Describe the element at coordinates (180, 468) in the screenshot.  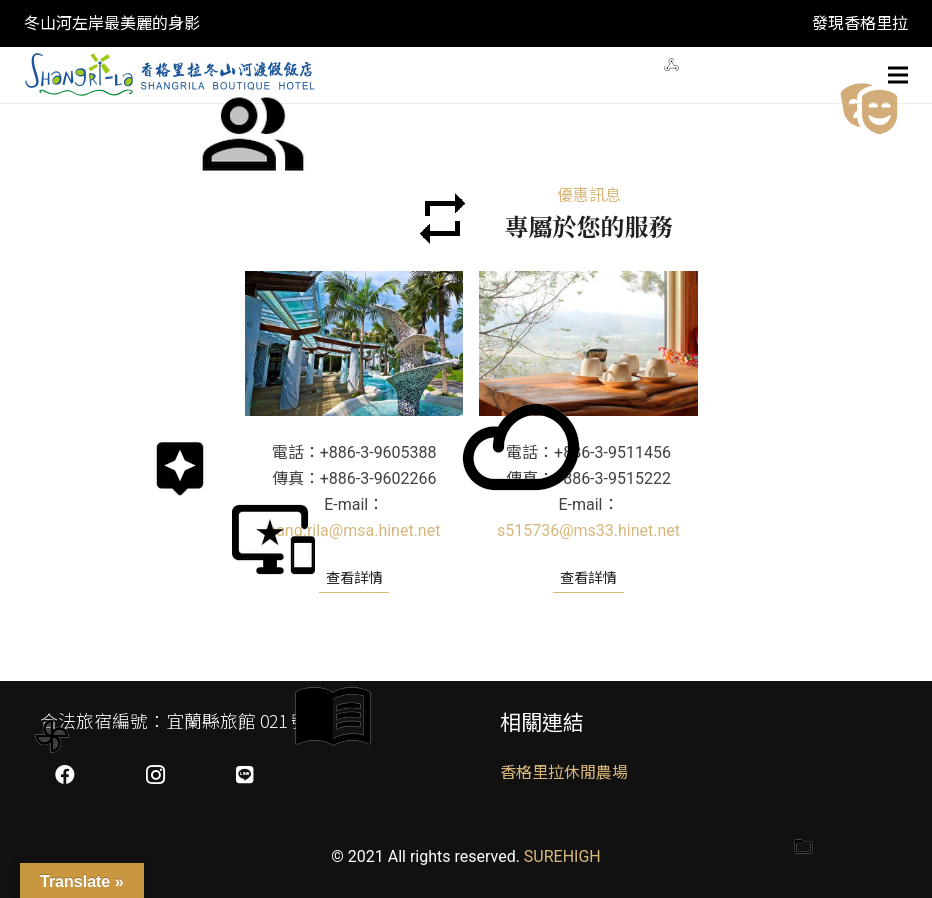
I see `access AI assistant or smart suggestions` at that location.